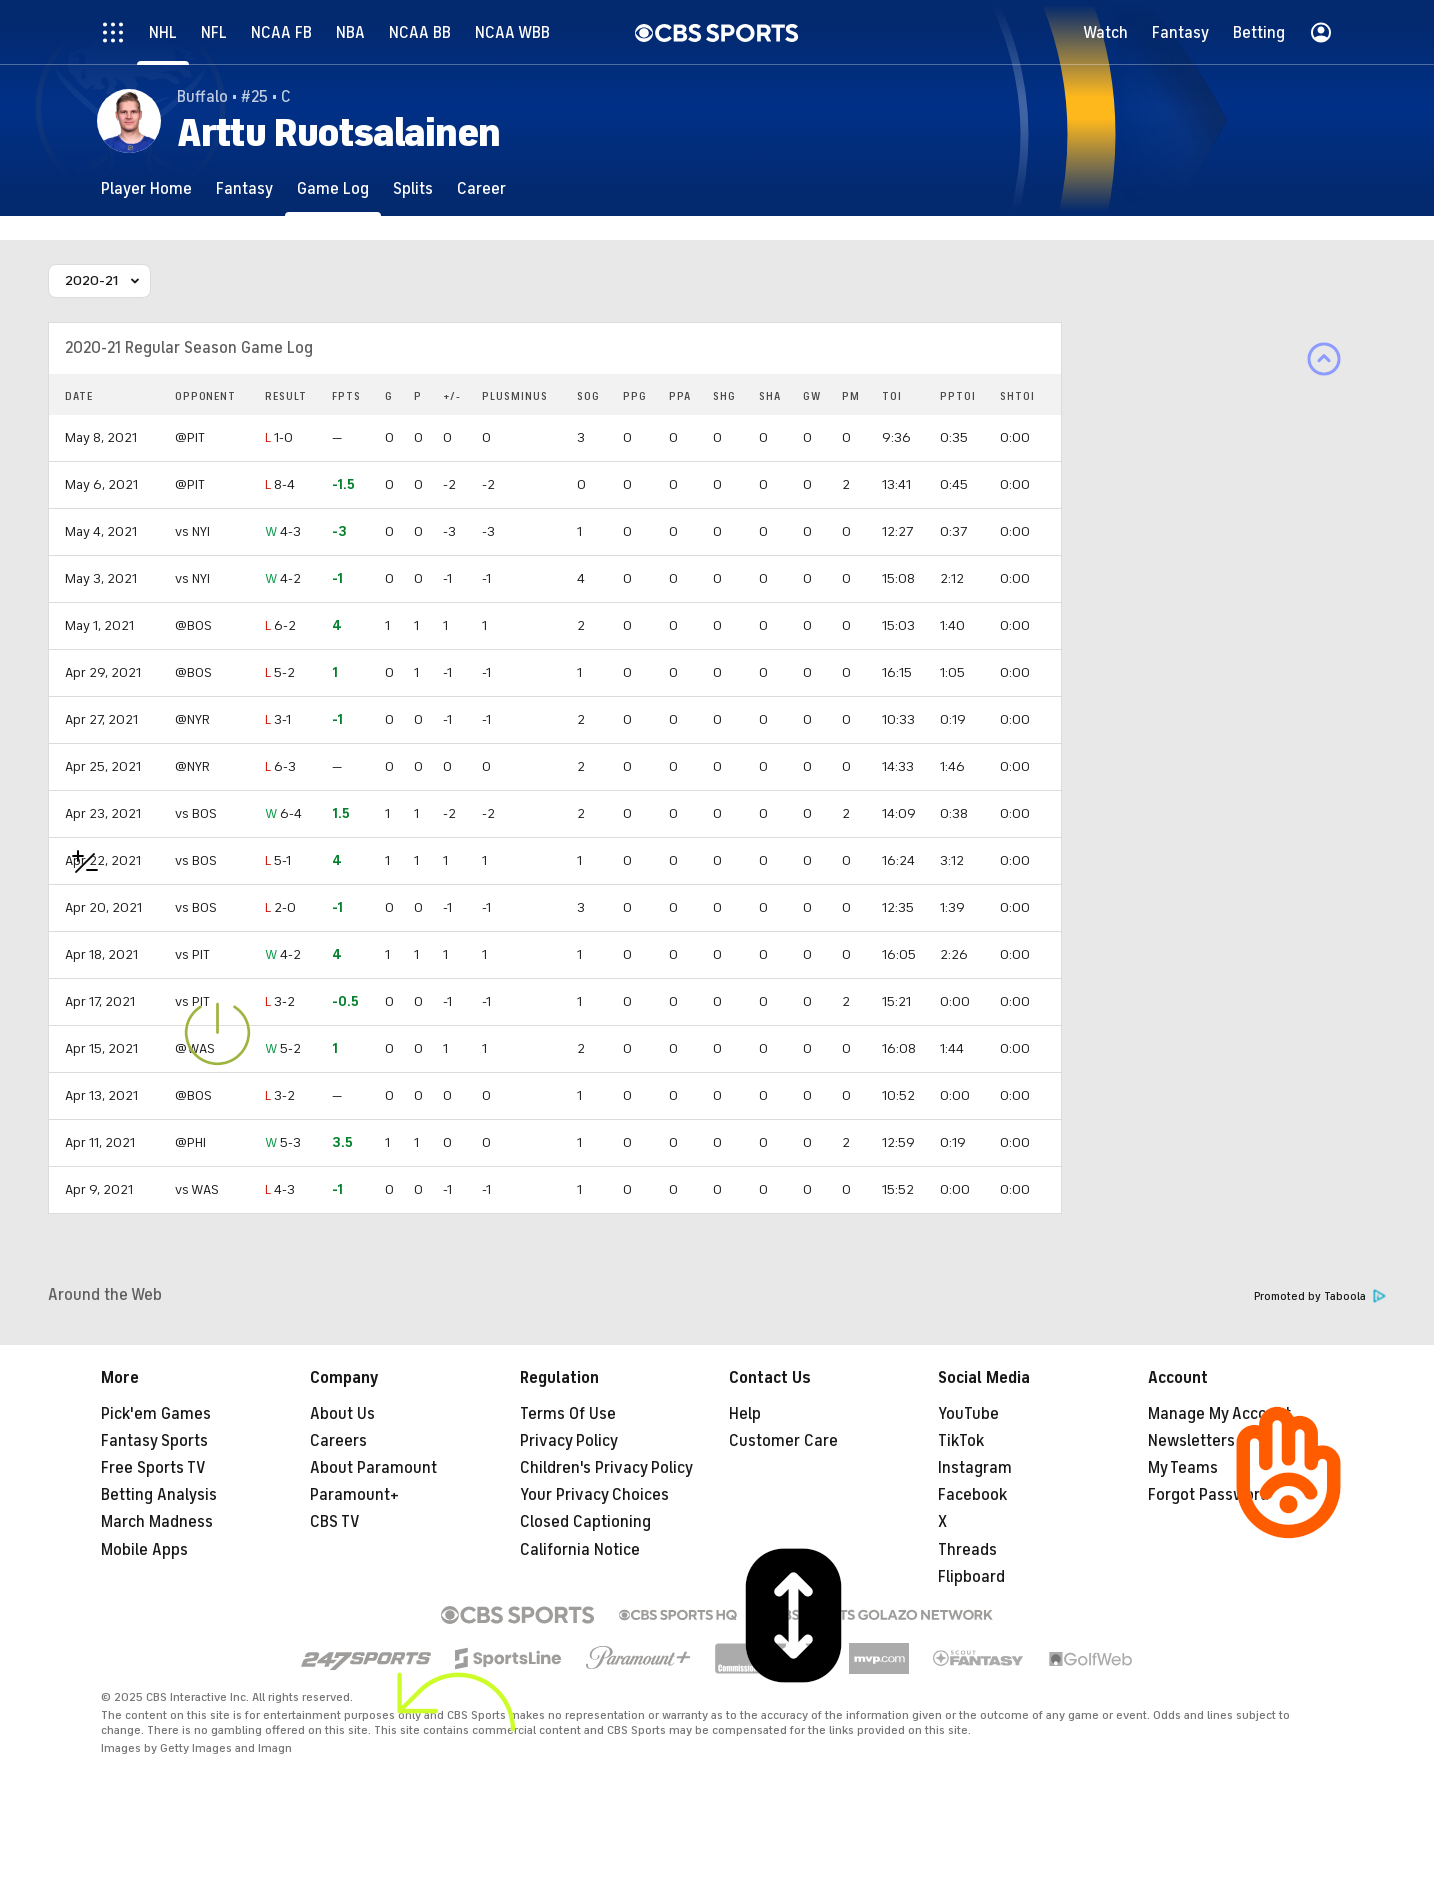  I want to click on scroll up or down on the page, so click(793, 1615).